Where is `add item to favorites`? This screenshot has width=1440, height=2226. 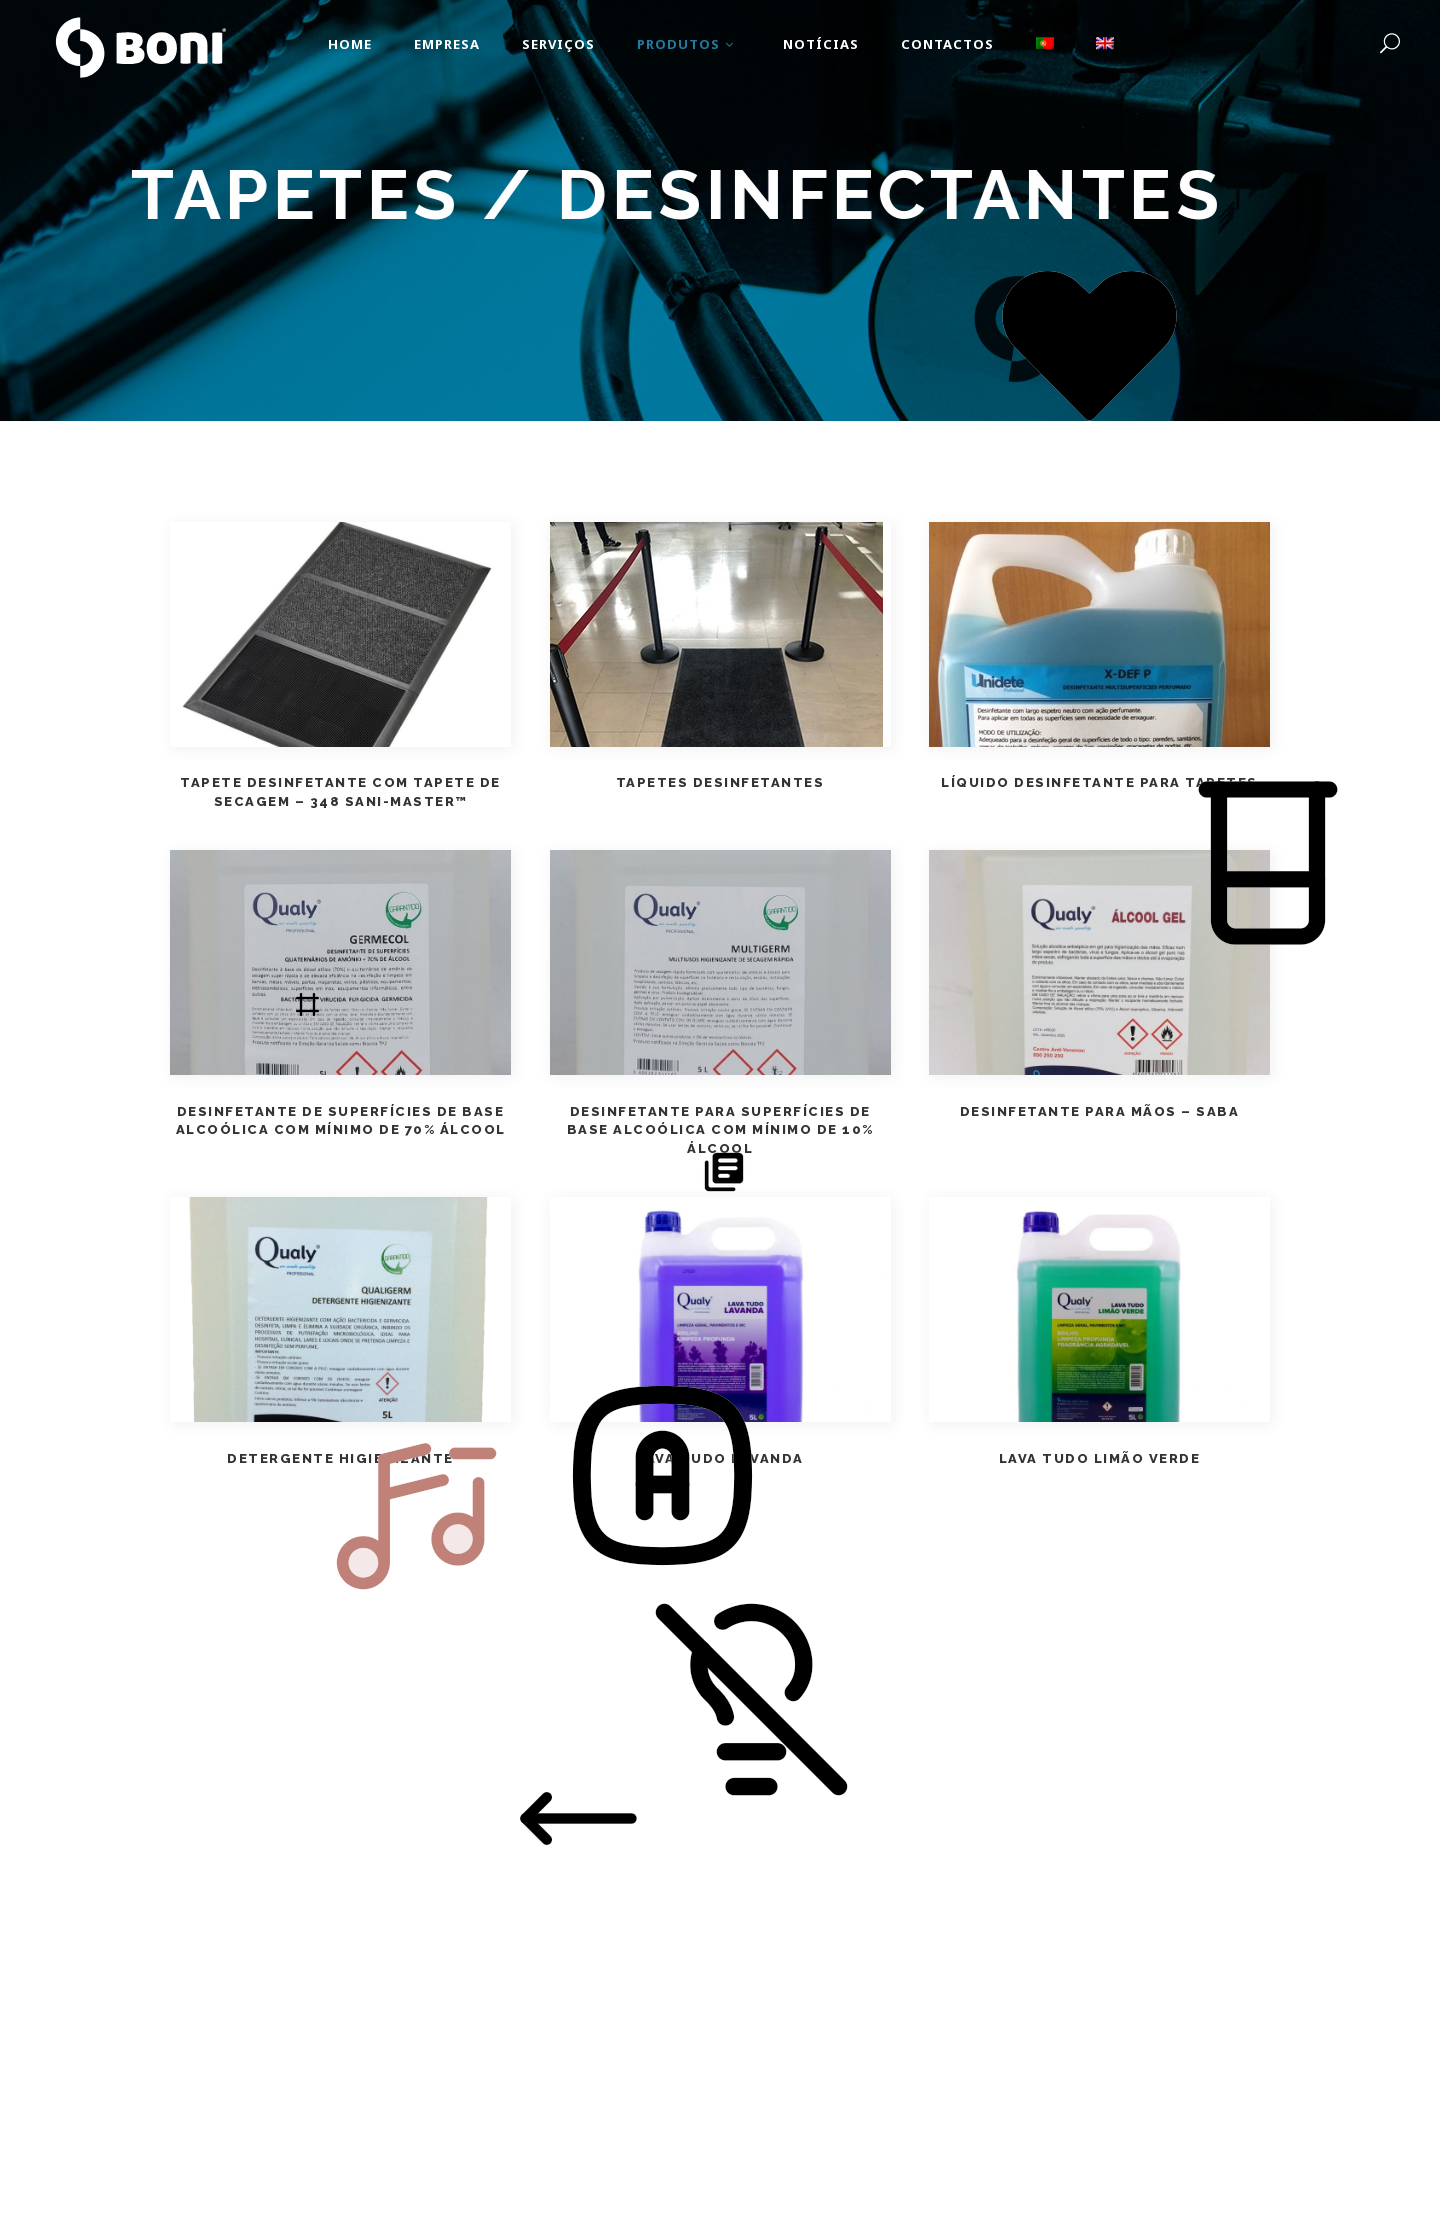 add item to favorites is located at coordinates (1089, 339).